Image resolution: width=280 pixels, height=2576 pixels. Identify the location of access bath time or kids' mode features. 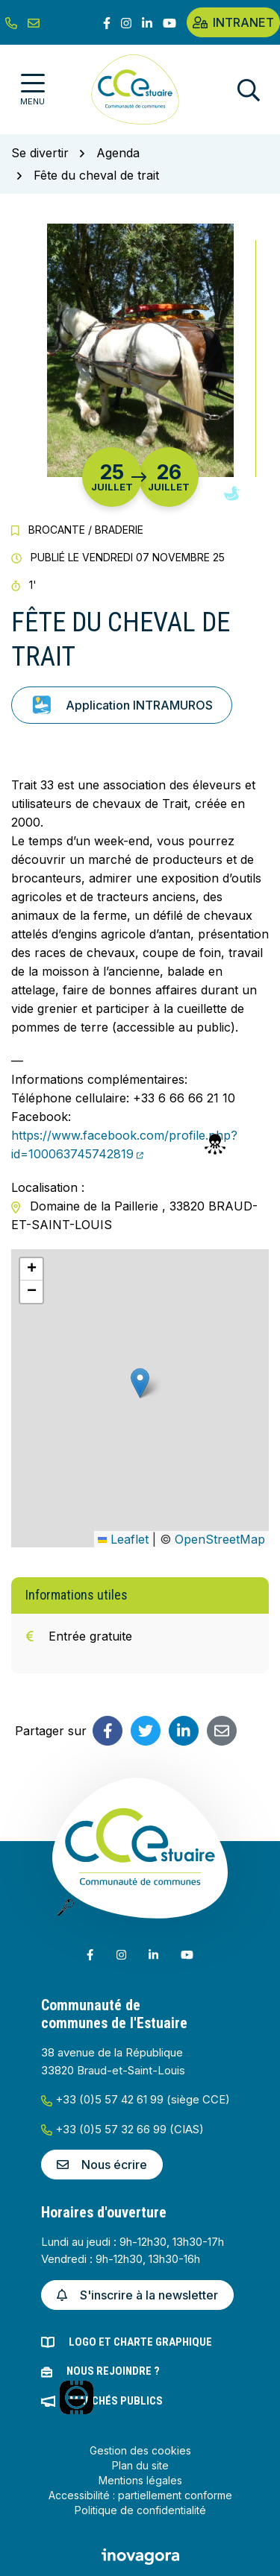
(232, 493).